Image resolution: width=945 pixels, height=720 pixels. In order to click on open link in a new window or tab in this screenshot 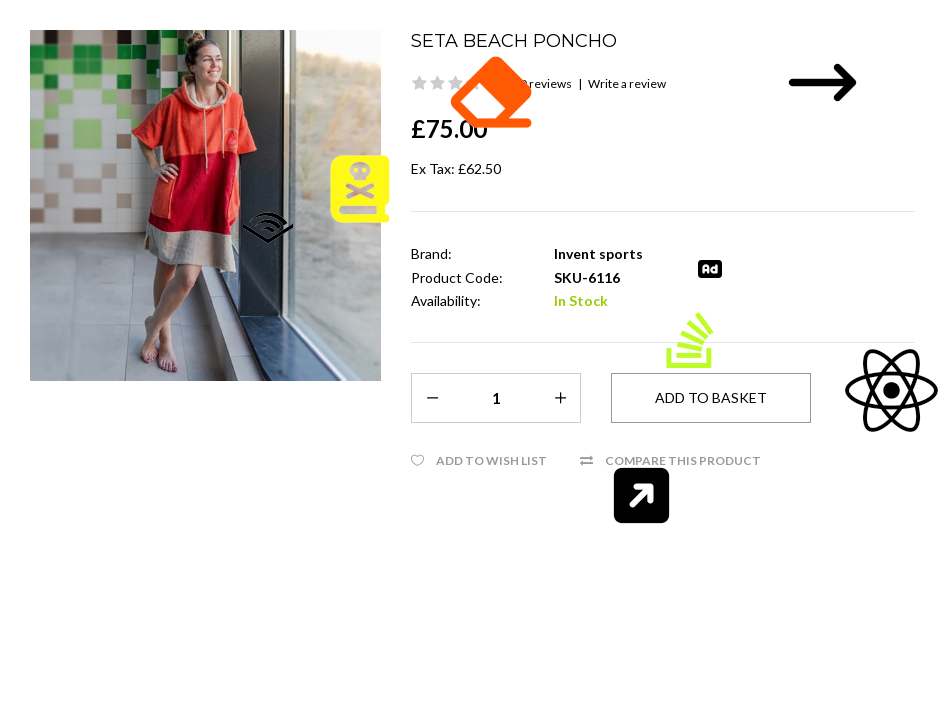, I will do `click(641, 495)`.